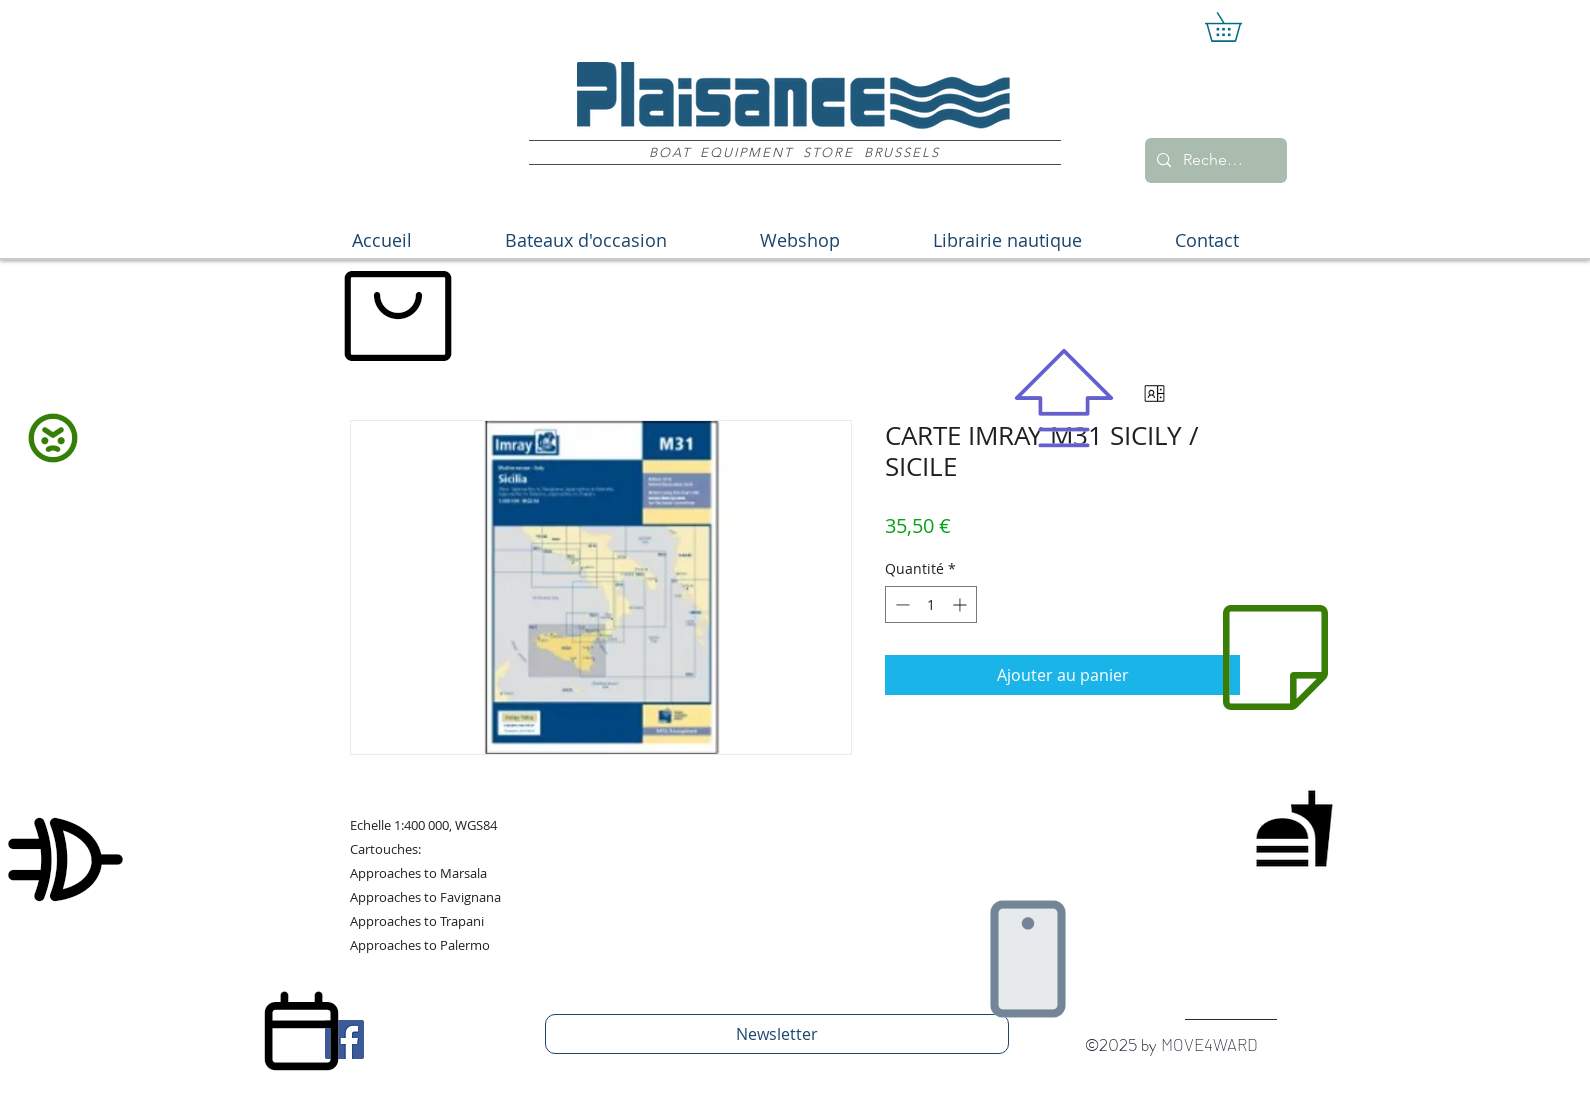  What do you see at coordinates (1154, 393) in the screenshot?
I see `start or join a video conference` at bounding box center [1154, 393].